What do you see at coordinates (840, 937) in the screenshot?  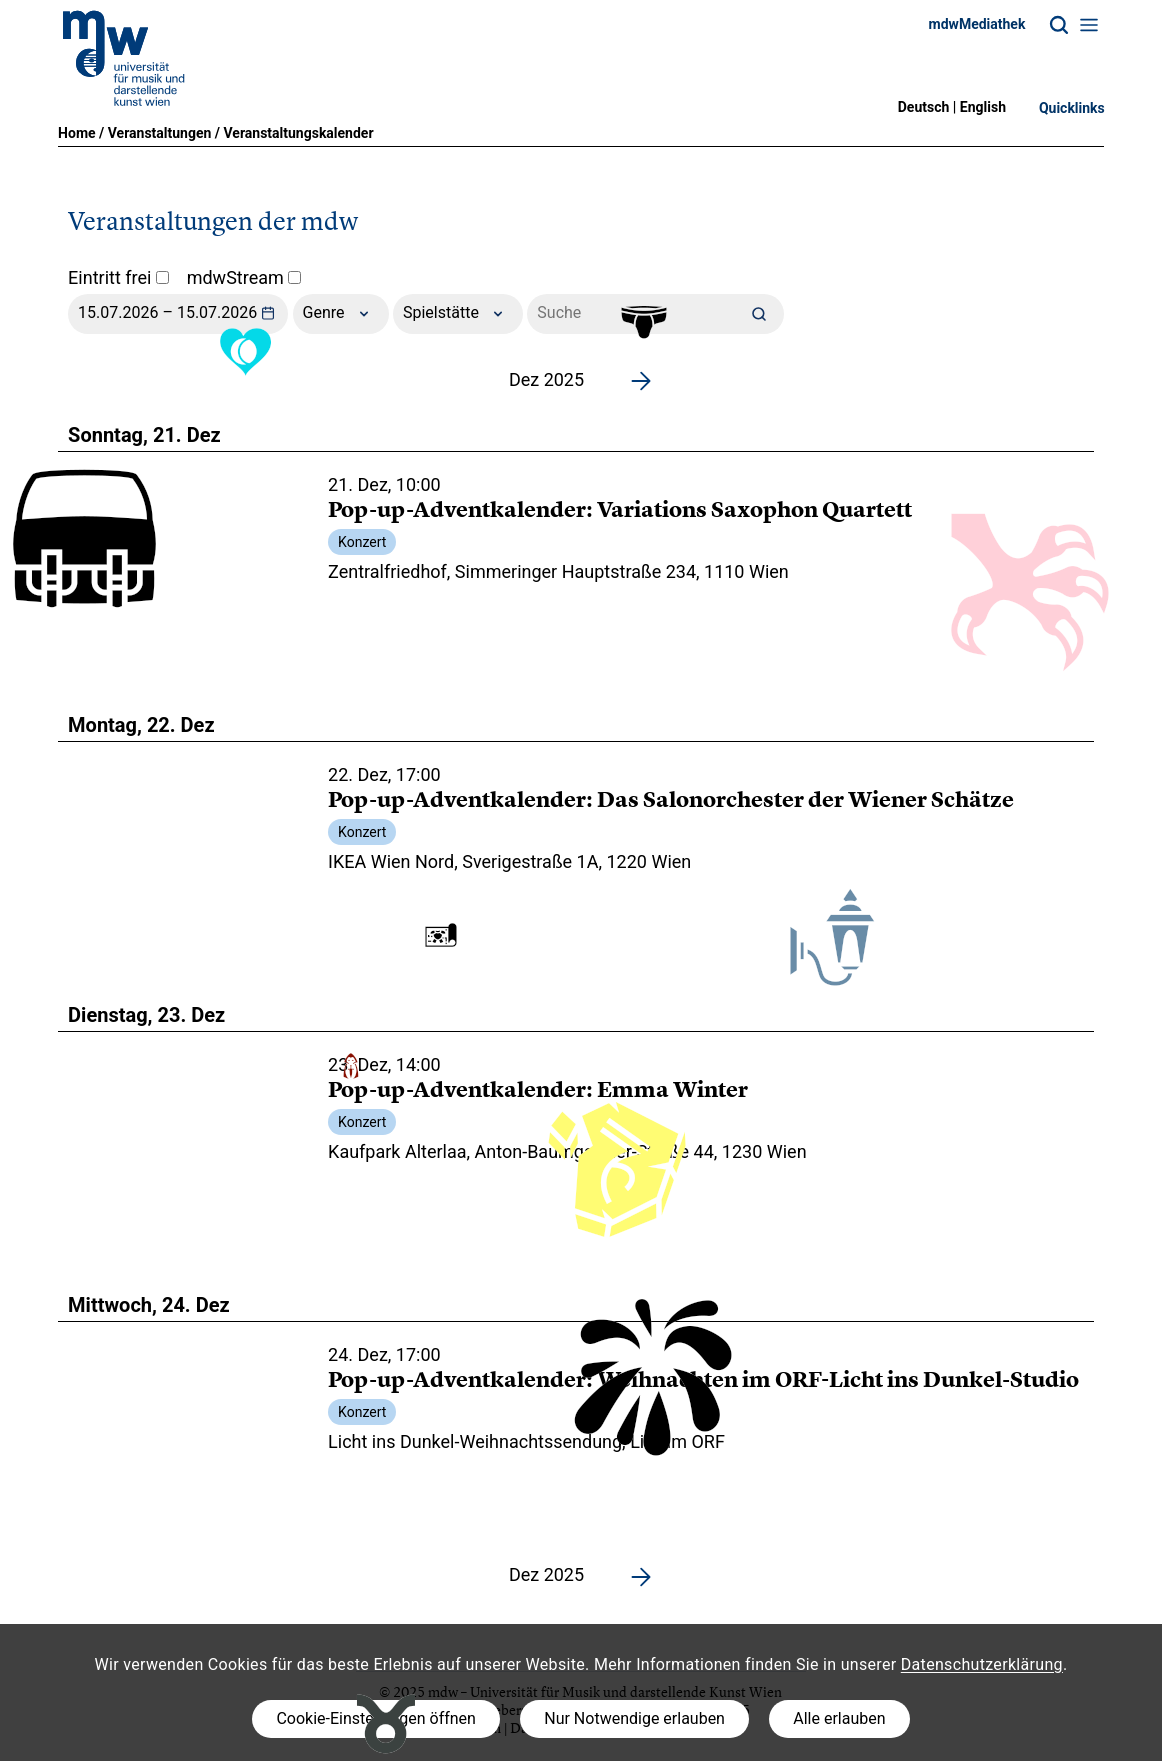 I see `toggle wall light on or off` at bounding box center [840, 937].